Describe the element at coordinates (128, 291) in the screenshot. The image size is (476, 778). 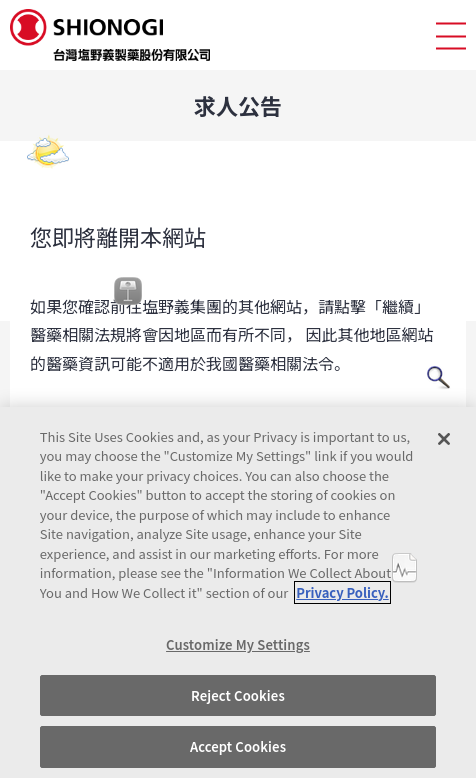
I see `open Keynote to create or edit presentations` at that location.